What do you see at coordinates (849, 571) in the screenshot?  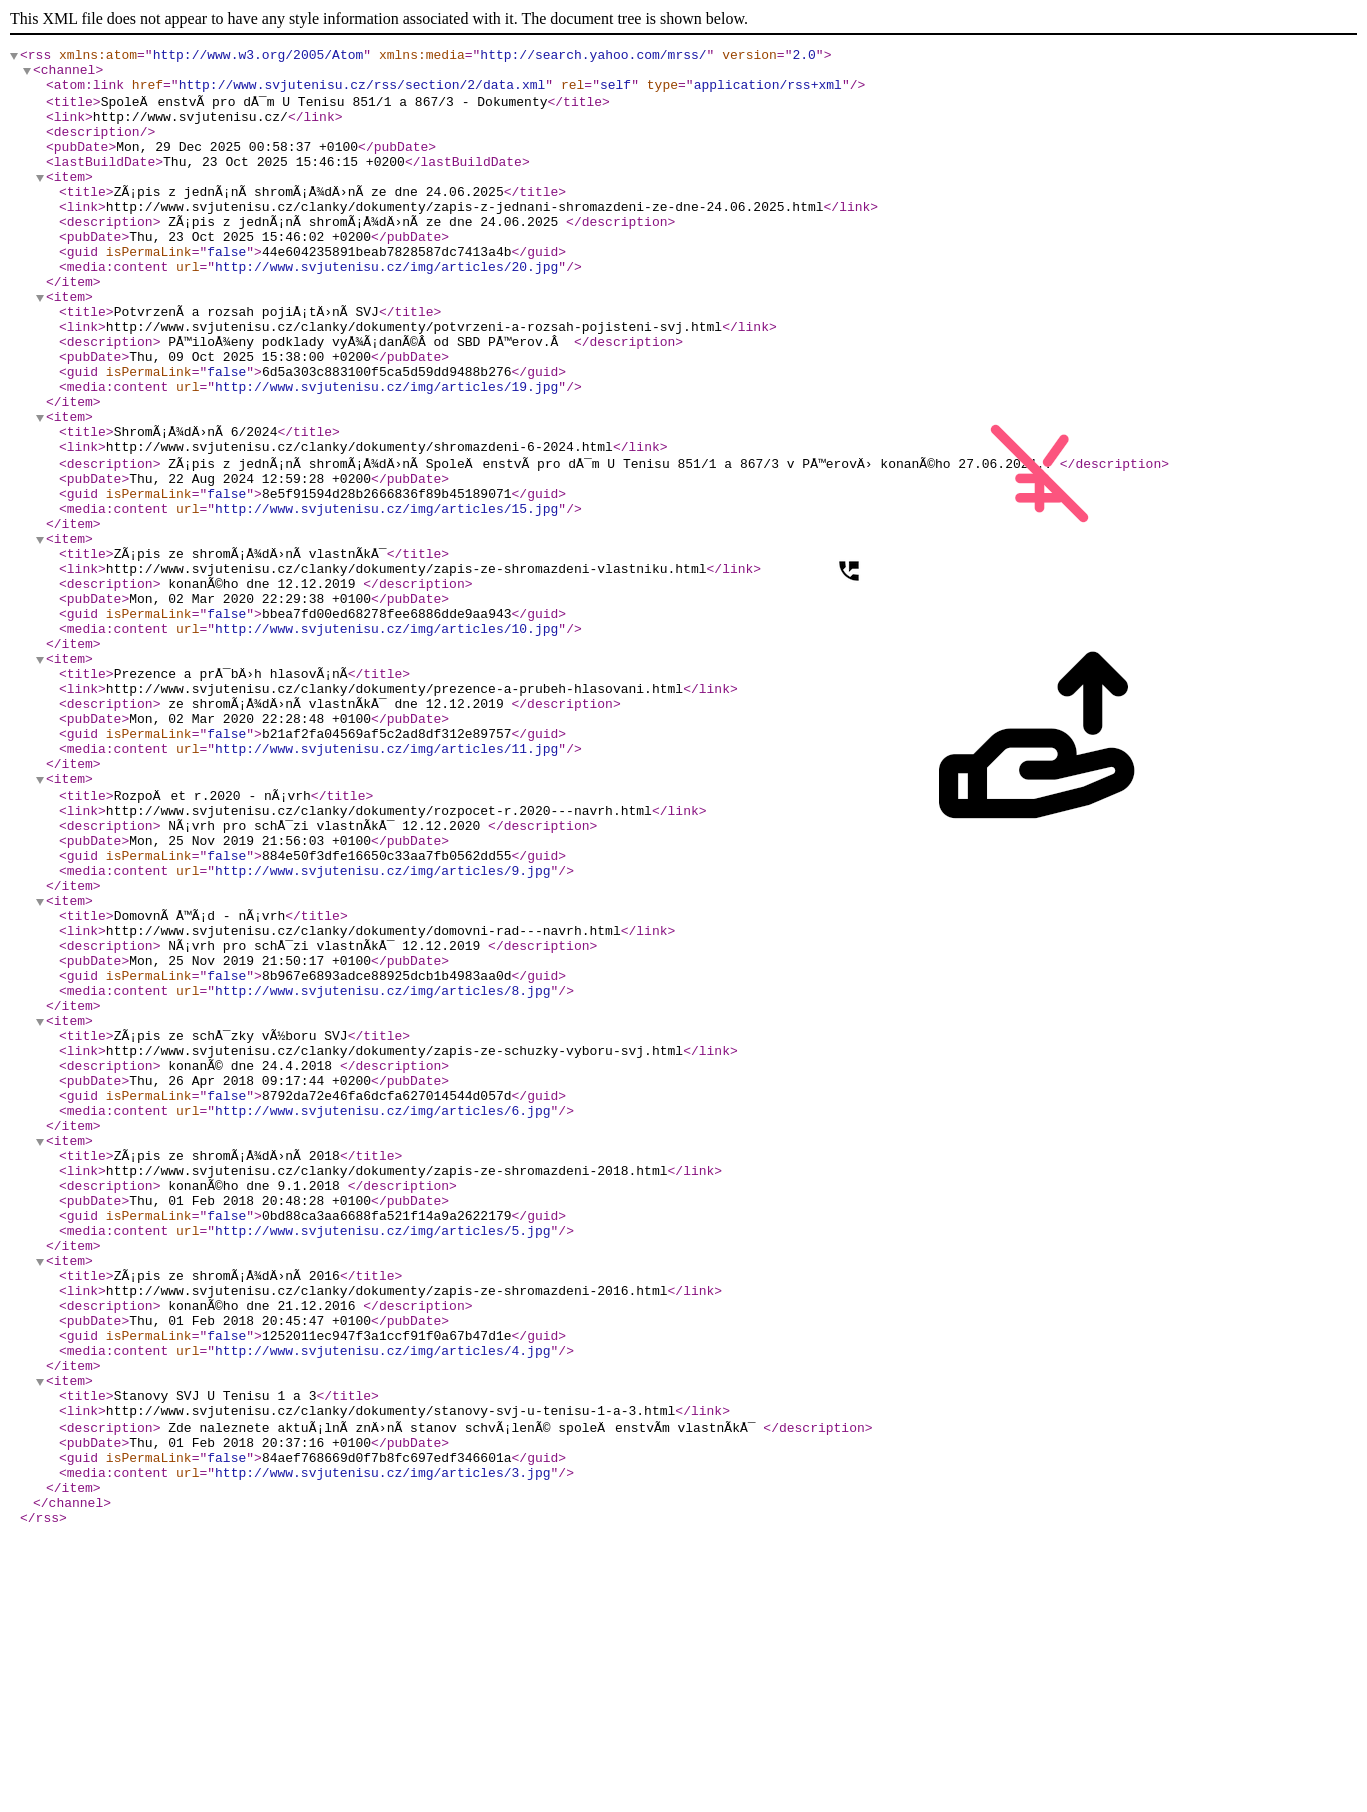 I see `access voicemail or phone messages` at bounding box center [849, 571].